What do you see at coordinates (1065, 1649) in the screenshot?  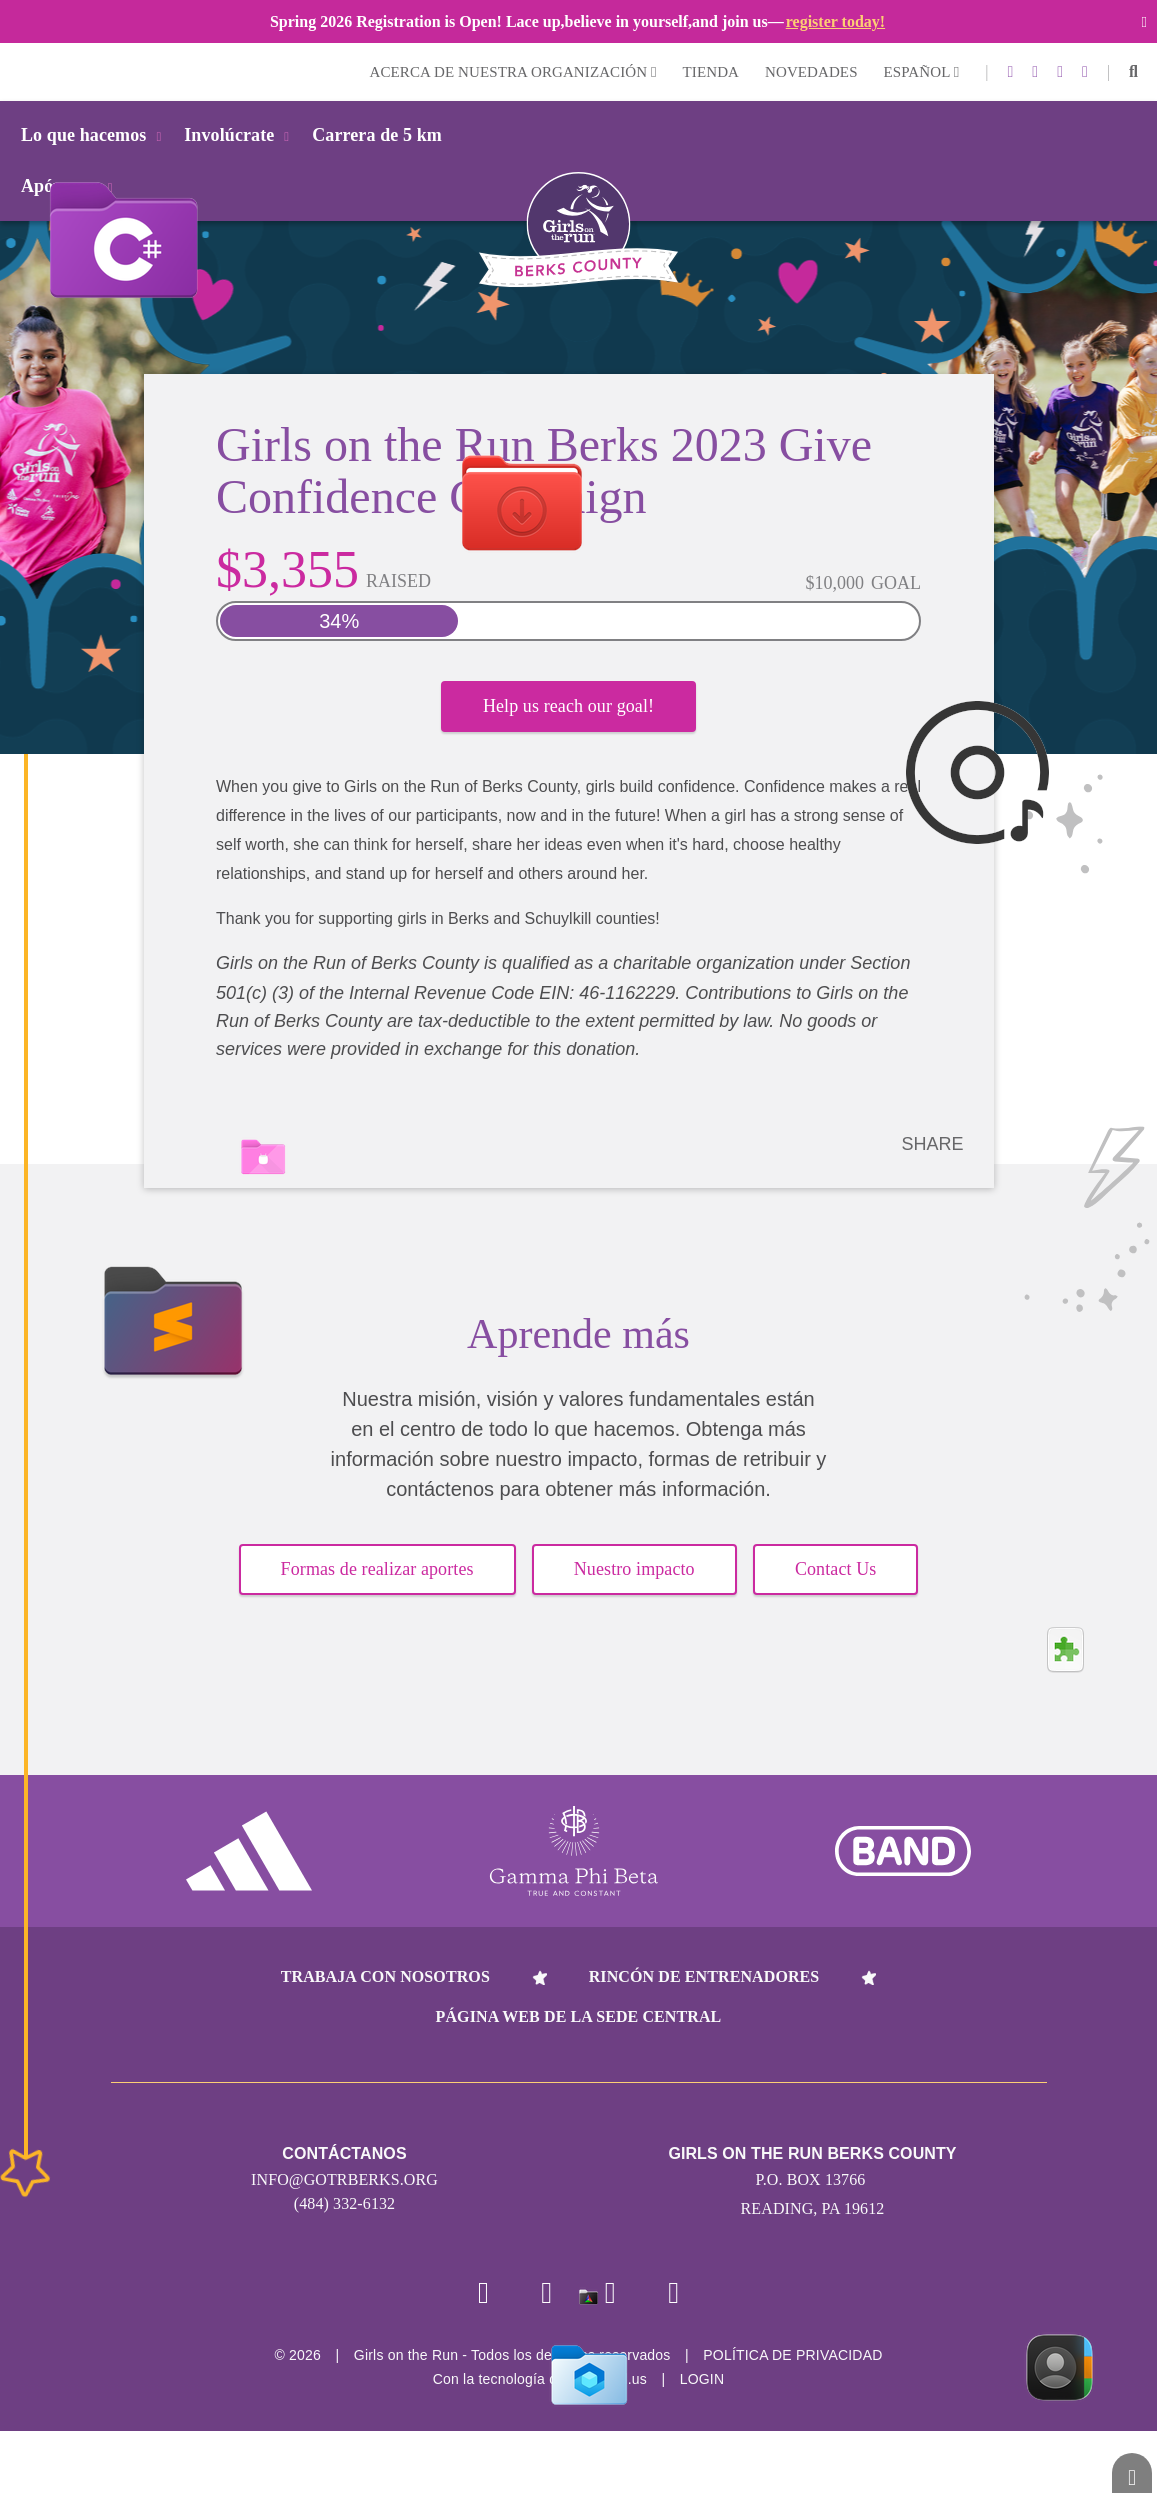 I see `extension or plugin file type` at bounding box center [1065, 1649].